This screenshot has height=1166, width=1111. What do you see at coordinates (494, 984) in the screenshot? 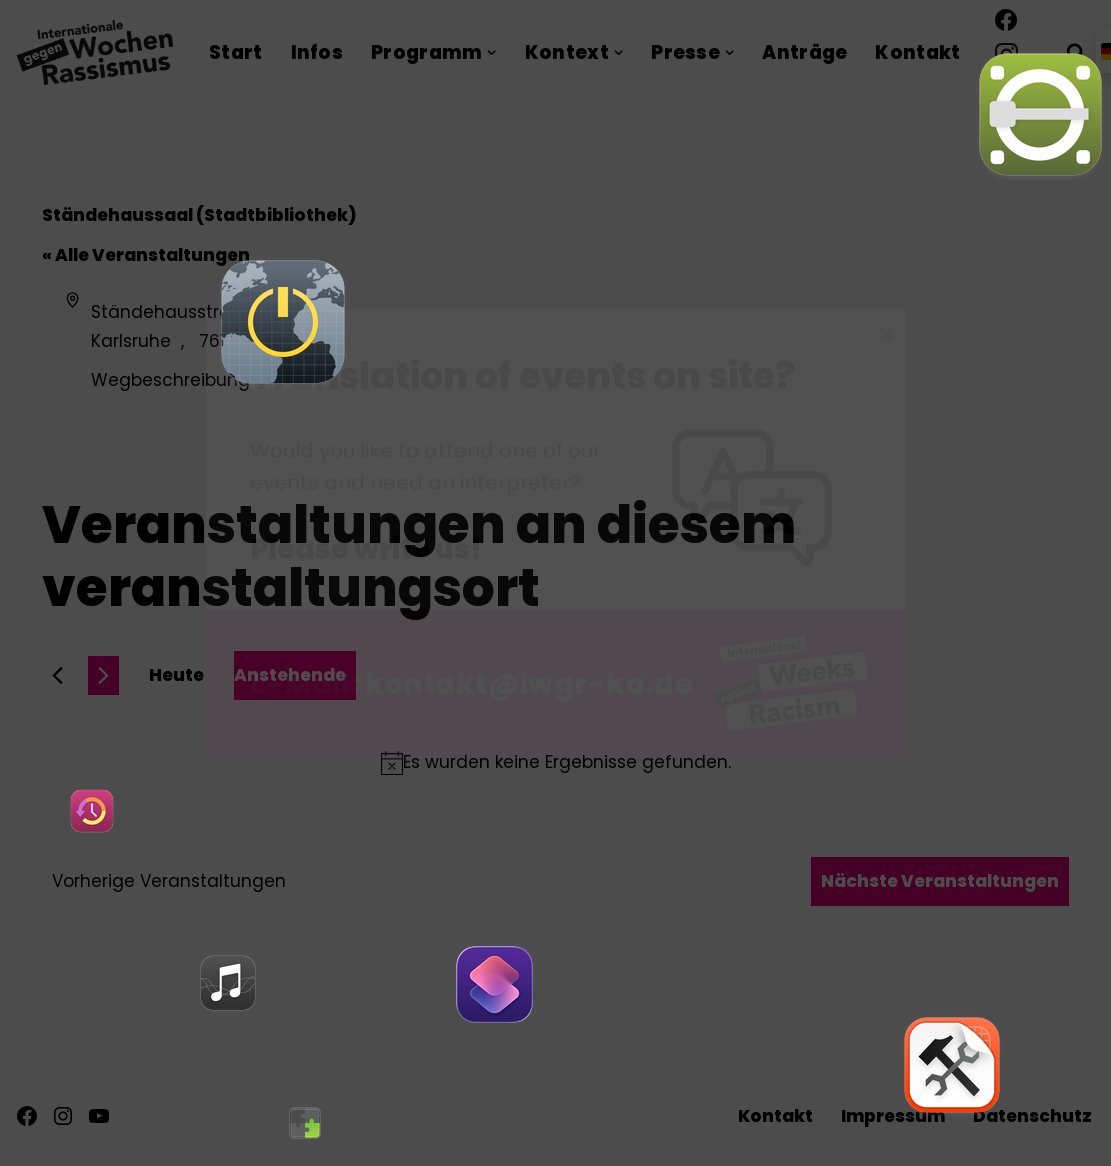
I see `open the shortcuts app` at bounding box center [494, 984].